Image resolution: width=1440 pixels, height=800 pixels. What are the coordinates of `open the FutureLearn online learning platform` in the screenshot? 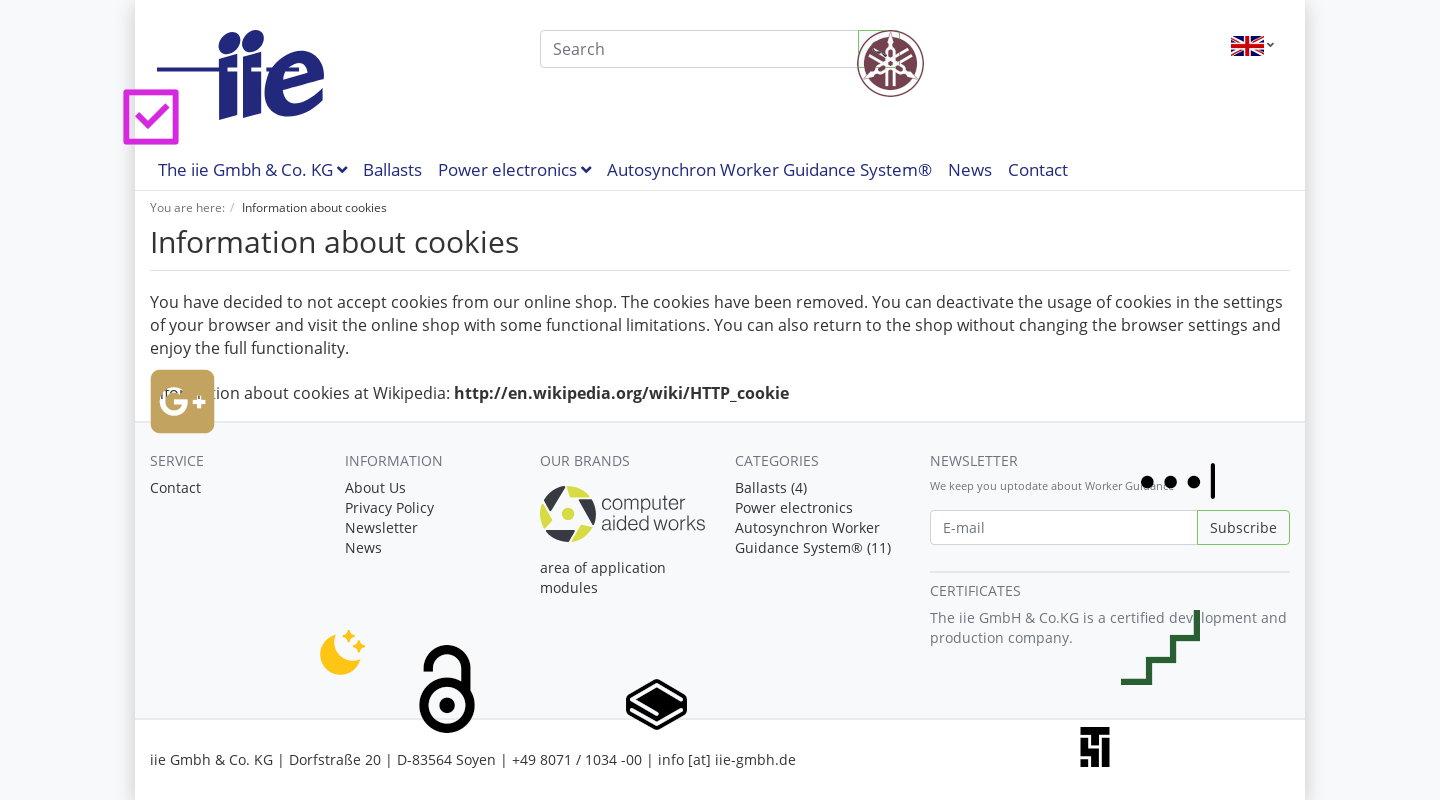 It's located at (1160, 647).